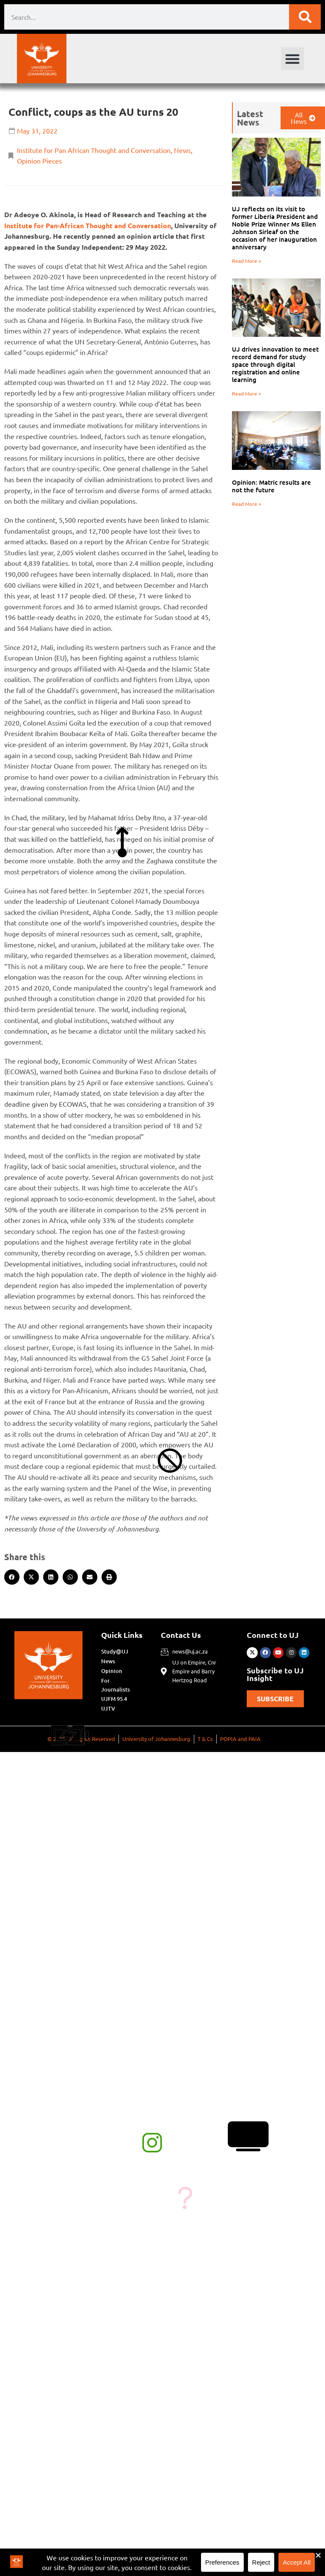 Image resolution: width=325 pixels, height=2576 pixels. I want to click on indicates blocked or prohibited content, so click(170, 1460).